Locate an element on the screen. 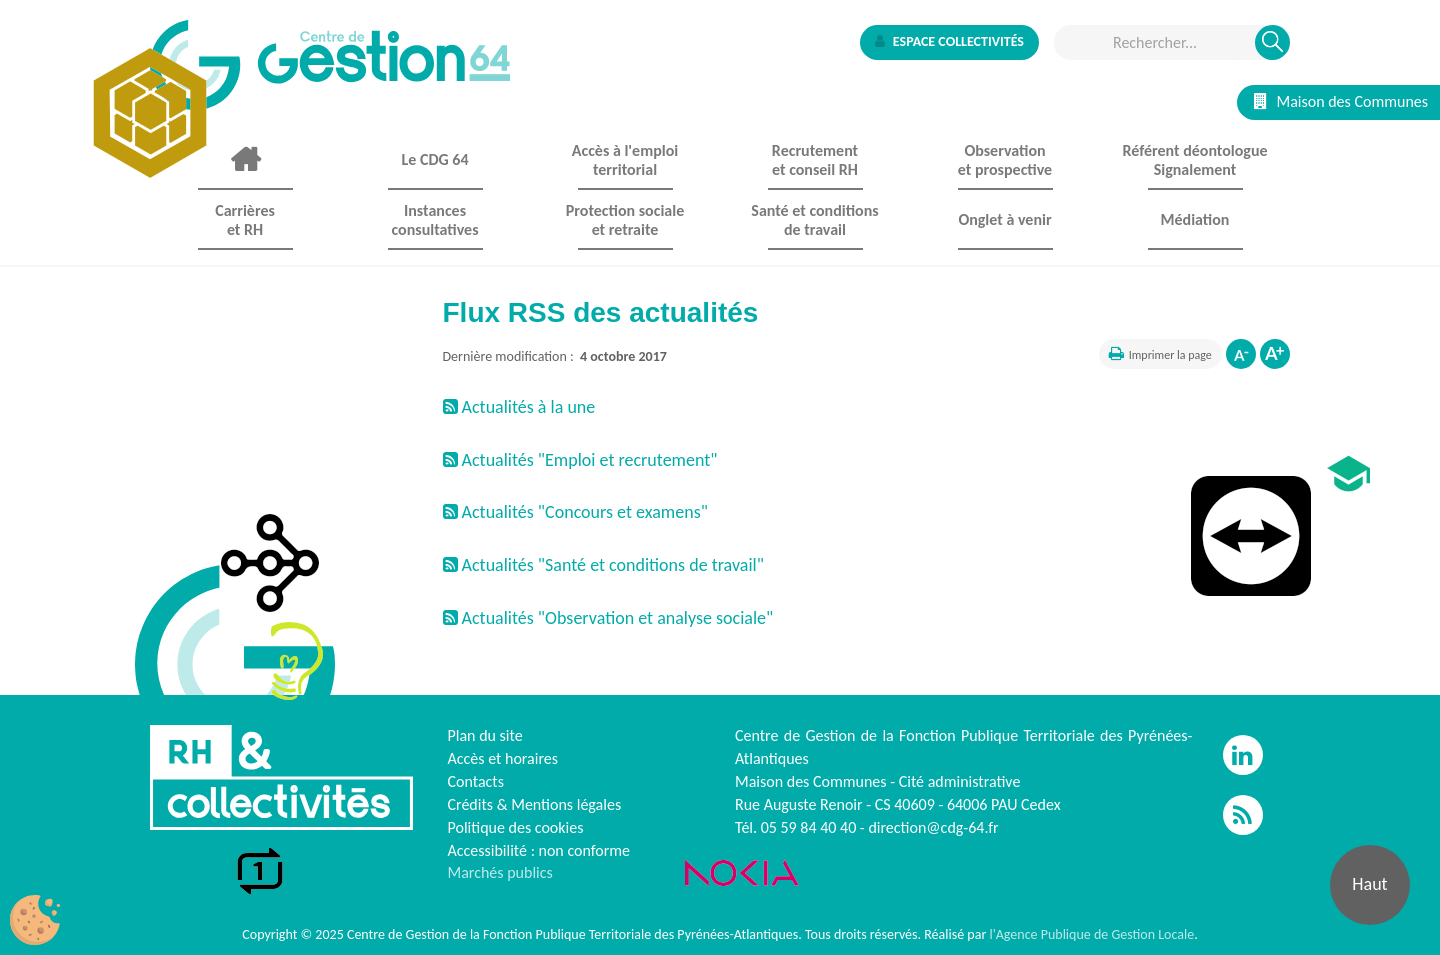 The image size is (1440, 955). open jabber messaging app is located at coordinates (297, 661).